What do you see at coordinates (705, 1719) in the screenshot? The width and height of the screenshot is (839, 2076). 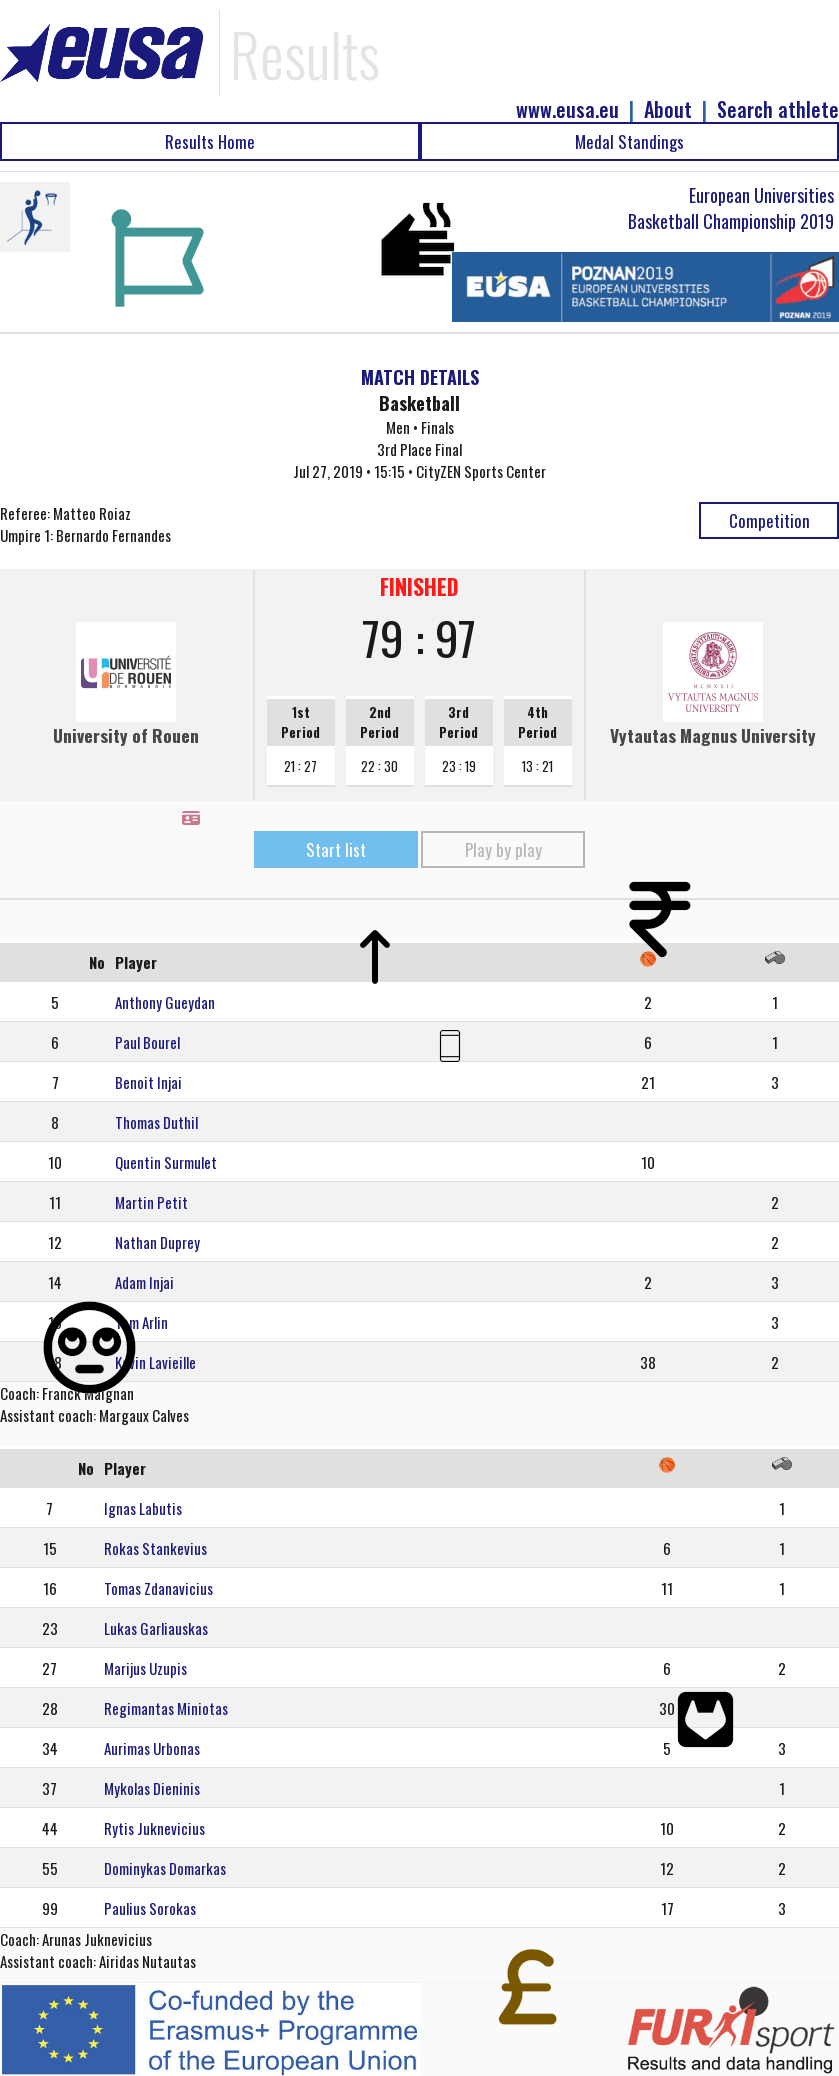 I see `open GitLab` at bounding box center [705, 1719].